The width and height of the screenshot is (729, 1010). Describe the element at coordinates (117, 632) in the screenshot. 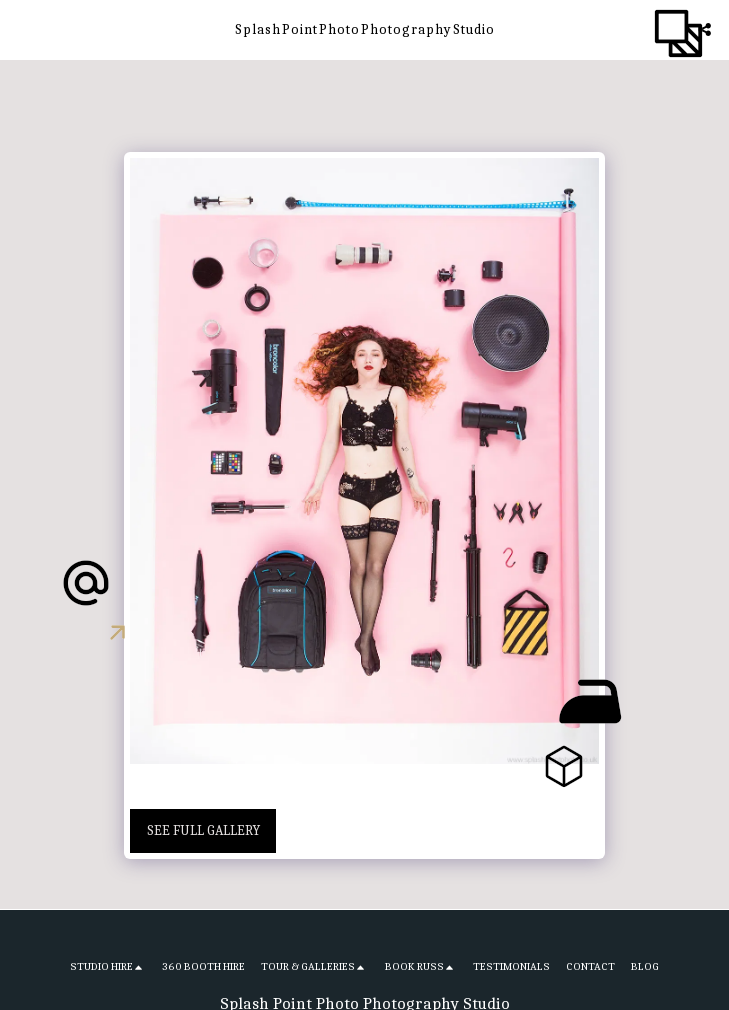

I see `open link in a new tab or window` at that location.